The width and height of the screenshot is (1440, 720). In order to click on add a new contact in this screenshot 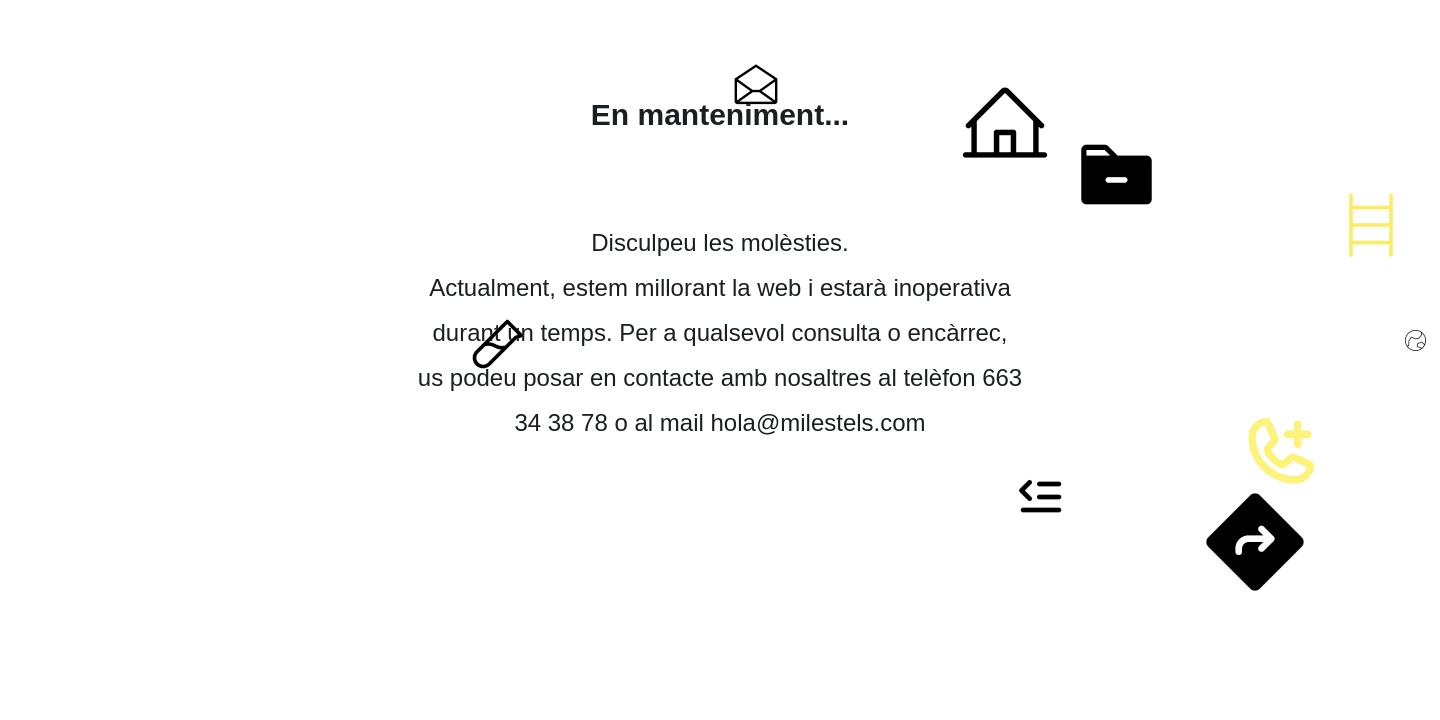, I will do `click(1282, 449)`.